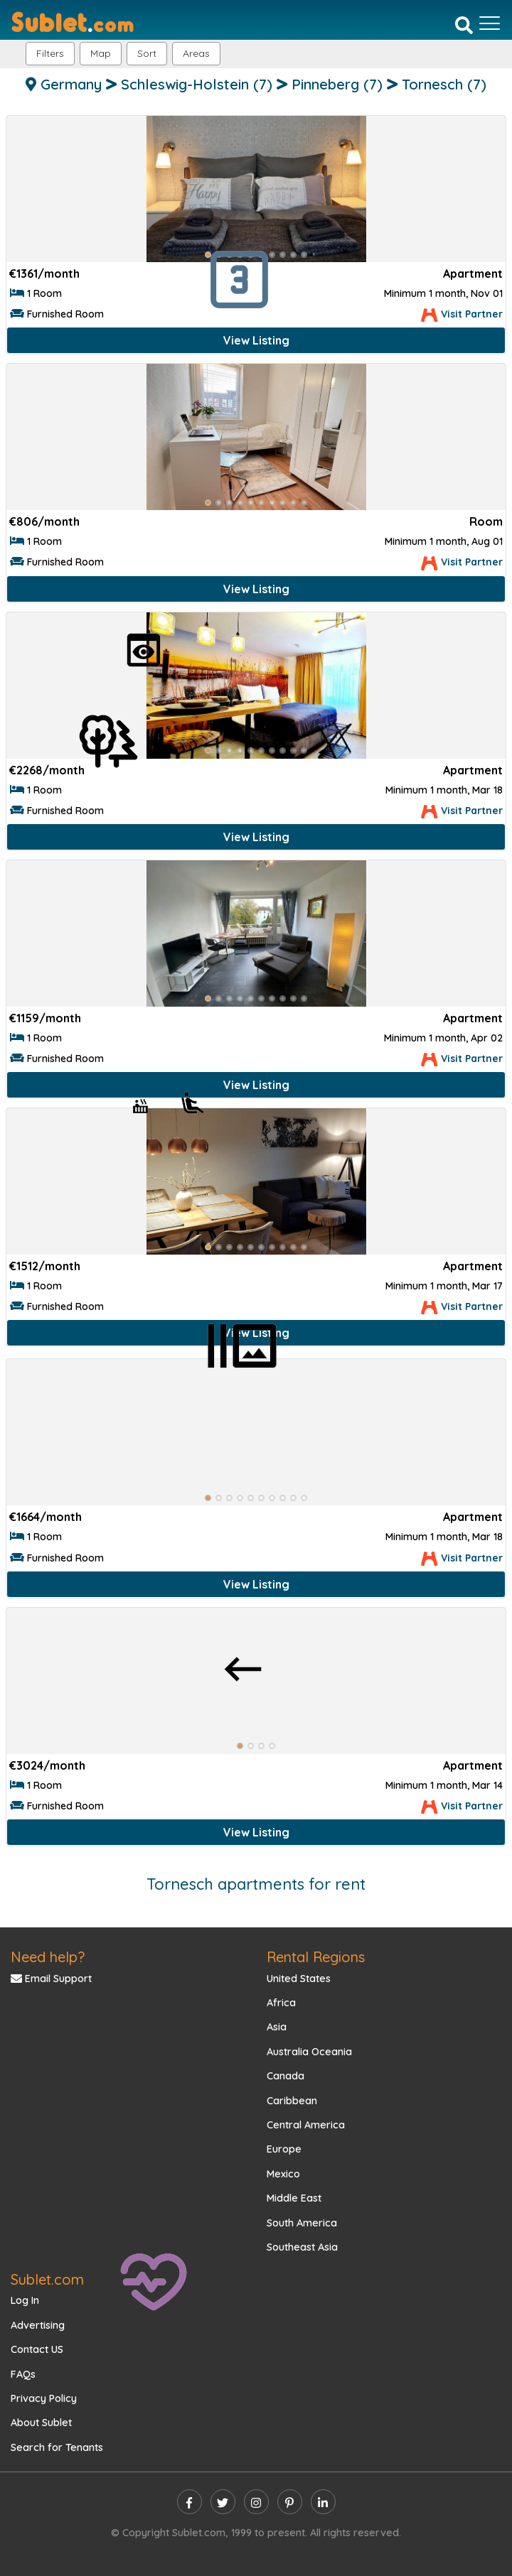  What do you see at coordinates (154, 2280) in the screenshot?
I see `view health or fitness data` at bounding box center [154, 2280].